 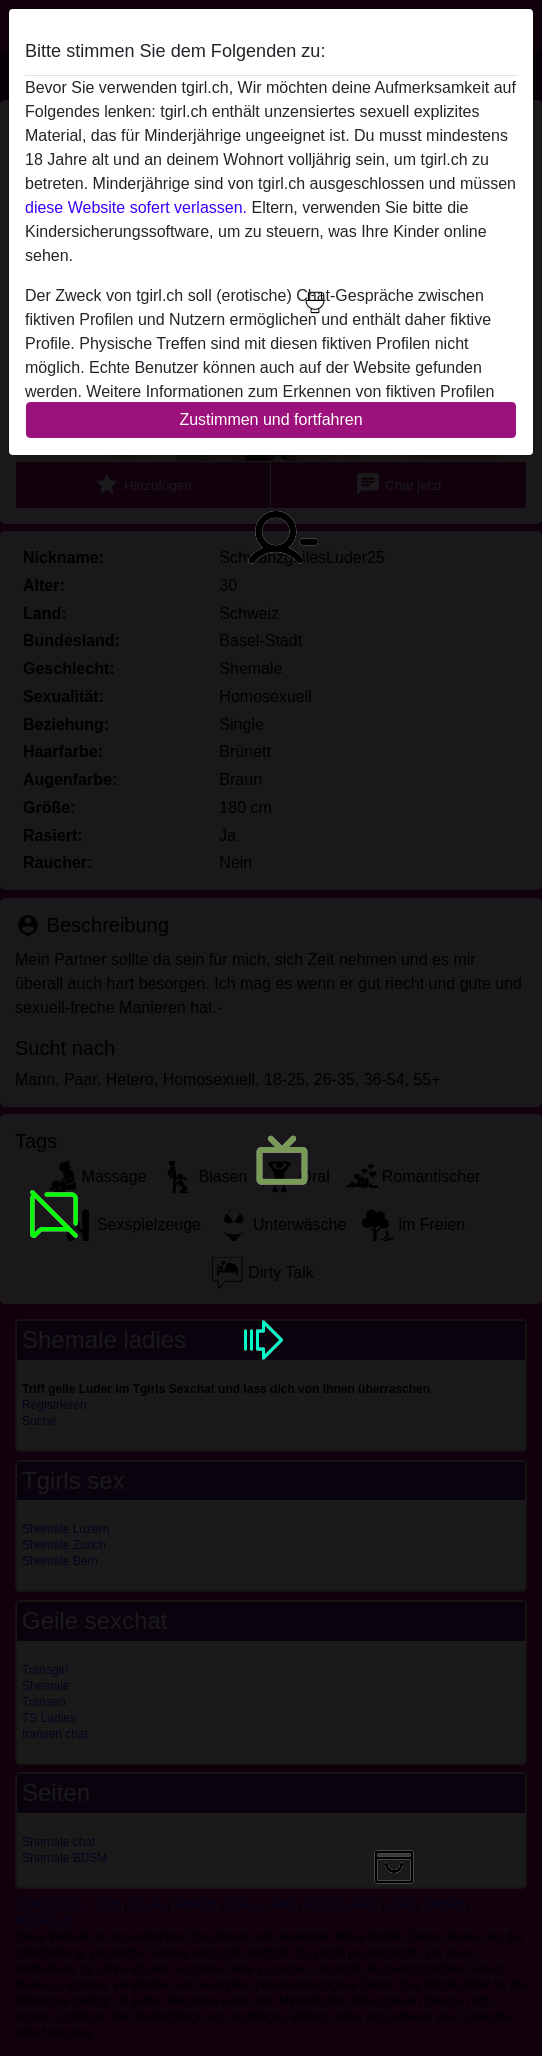 I want to click on mute or disable chat notifications, so click(x=54, y=1214).